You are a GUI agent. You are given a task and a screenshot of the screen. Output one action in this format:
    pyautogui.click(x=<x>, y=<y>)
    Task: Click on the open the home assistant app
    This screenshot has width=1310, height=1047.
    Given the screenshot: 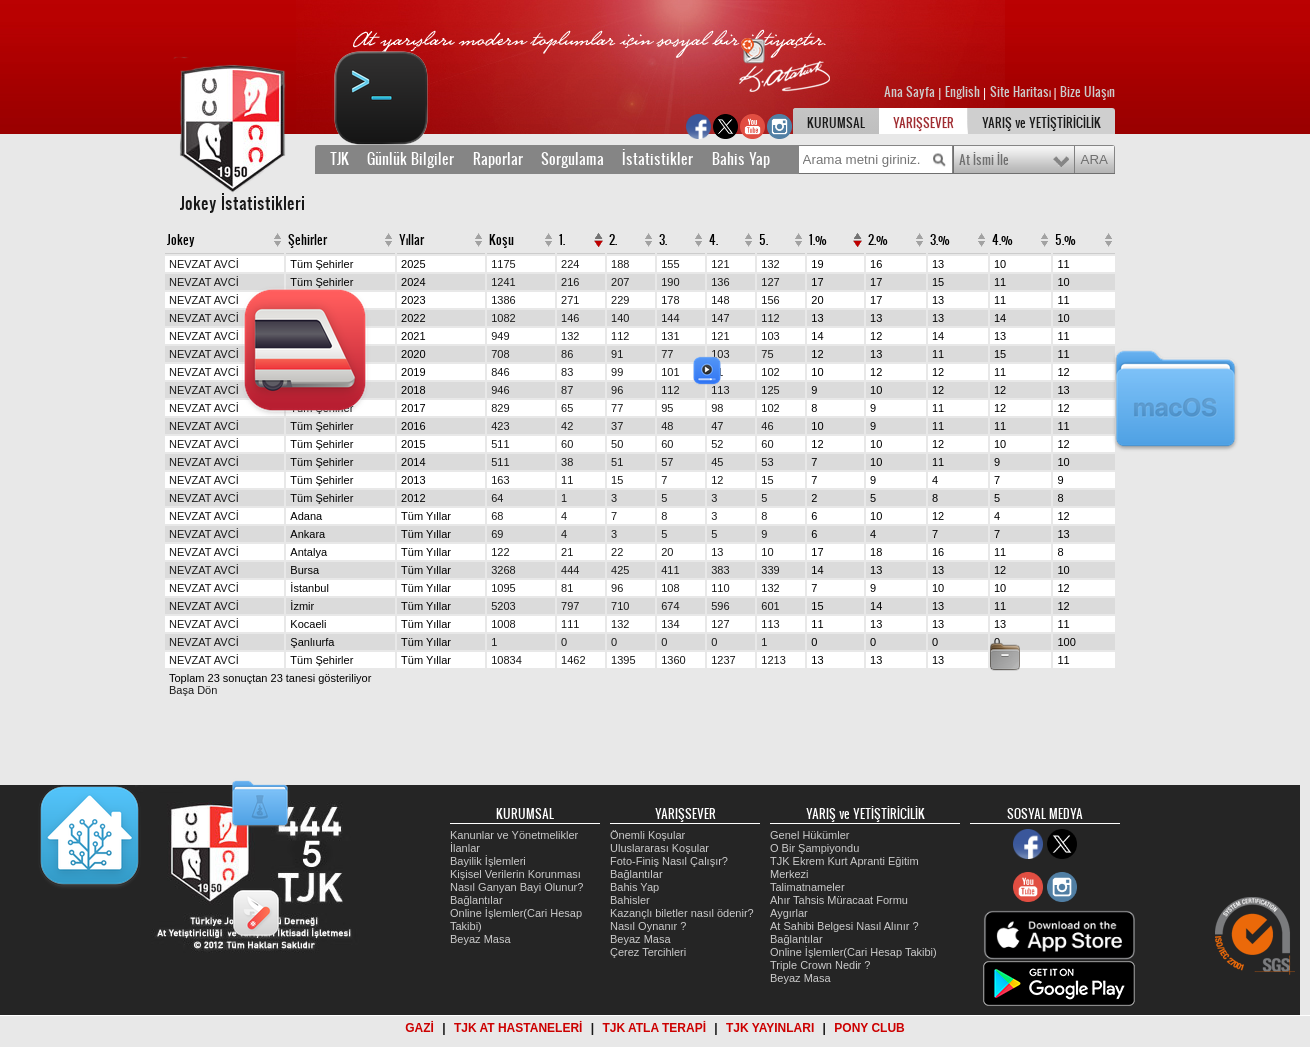 What is the action you would take?
    pyautogui.click(x=89, y=835)
    